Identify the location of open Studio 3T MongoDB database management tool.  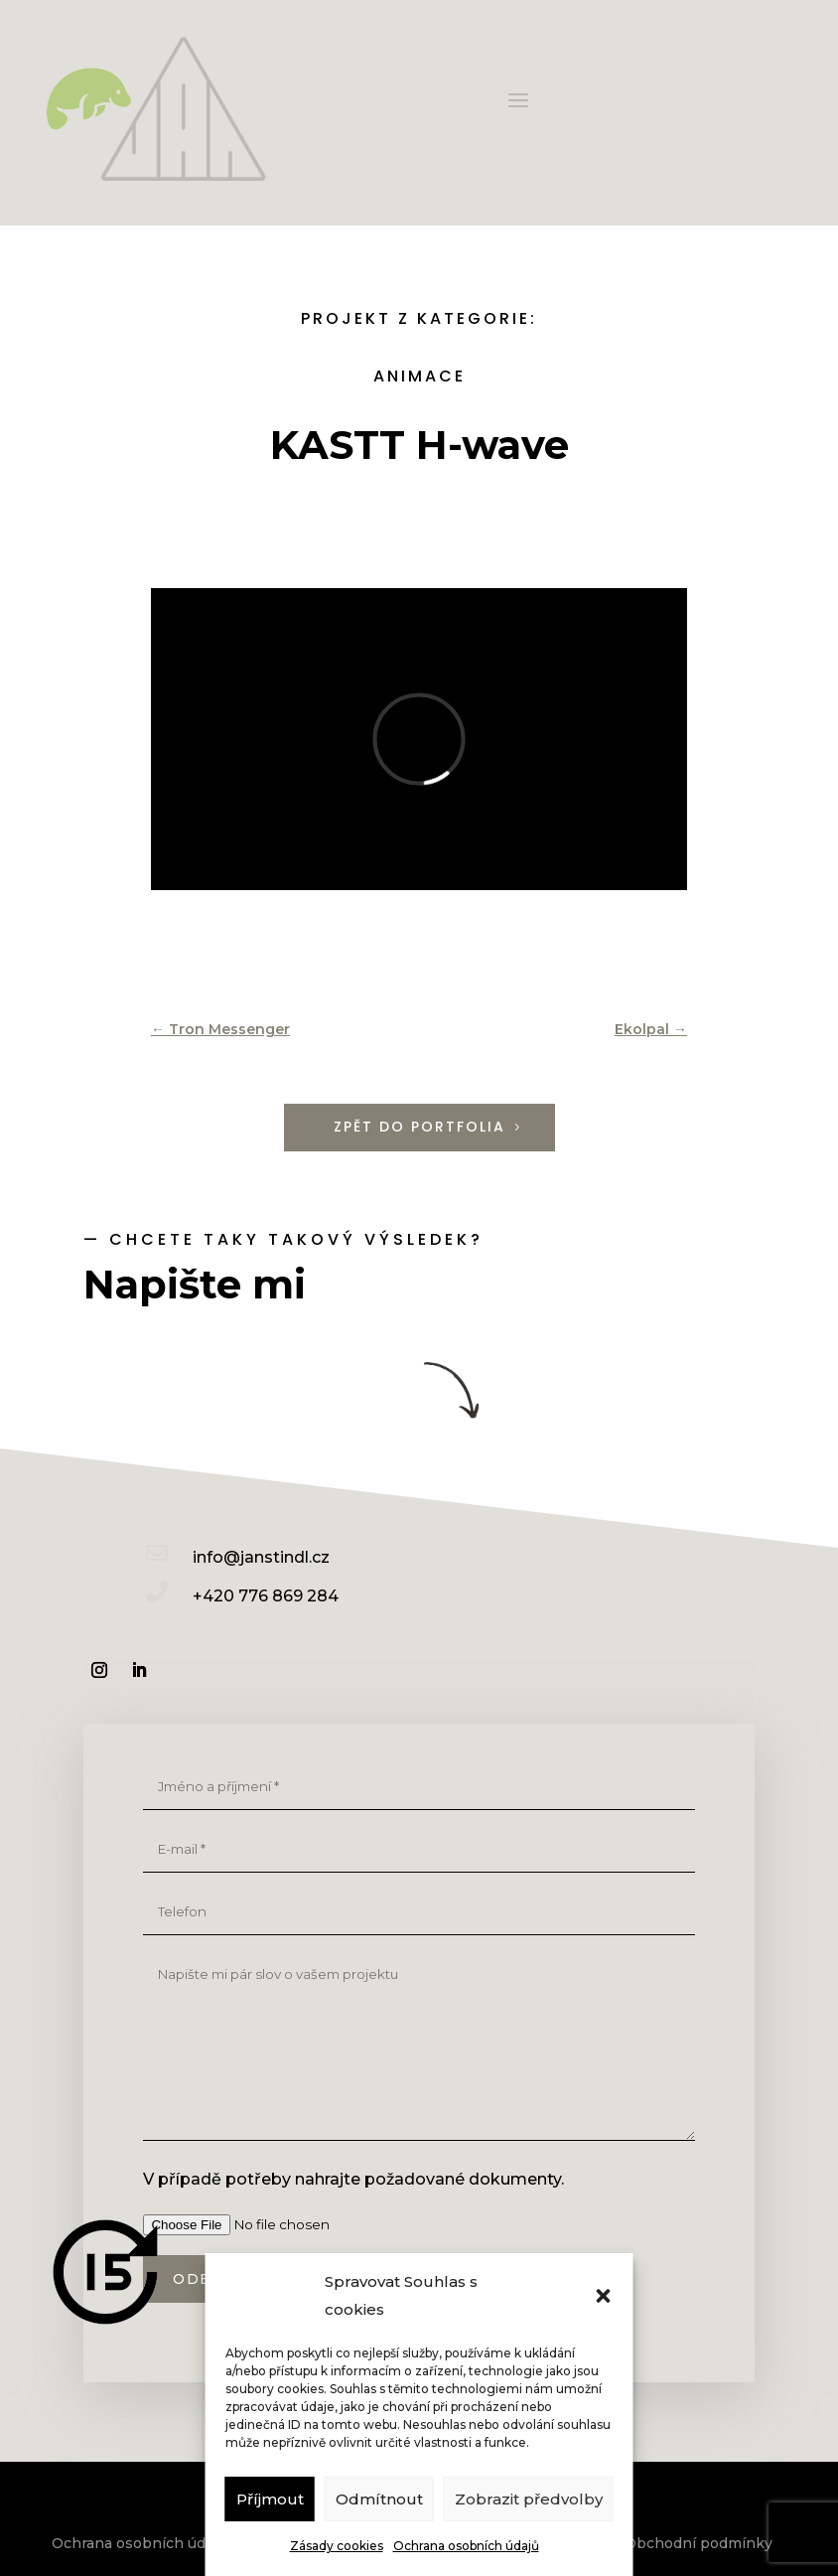
(88, 98).